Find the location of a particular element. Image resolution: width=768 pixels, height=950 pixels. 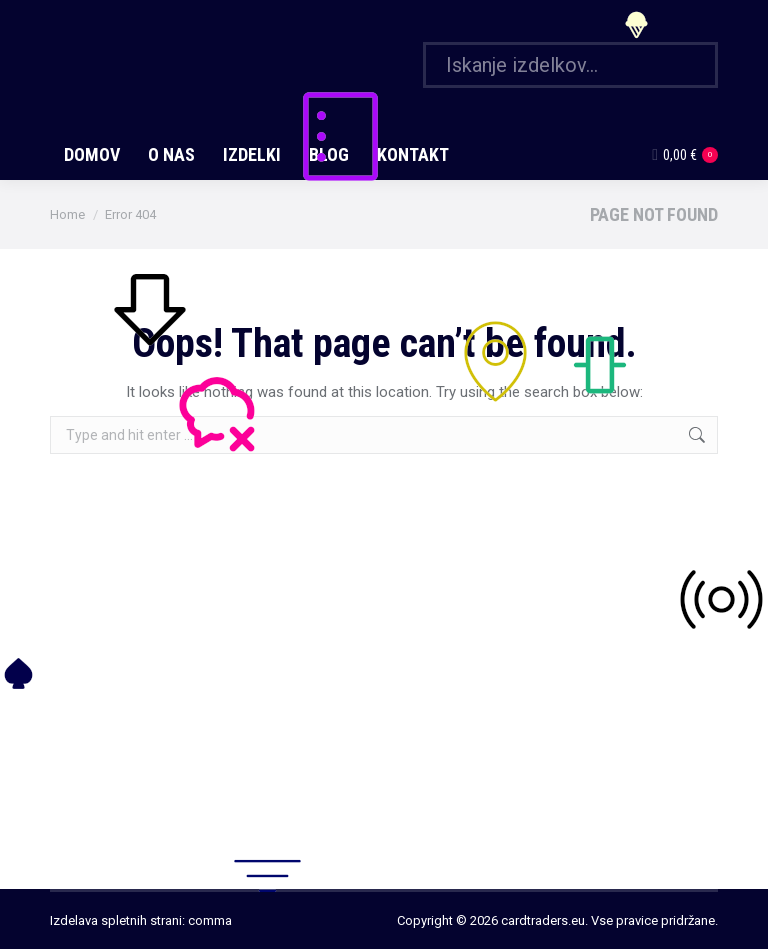

delete a message or conversation is located at coordinates (215, 412).